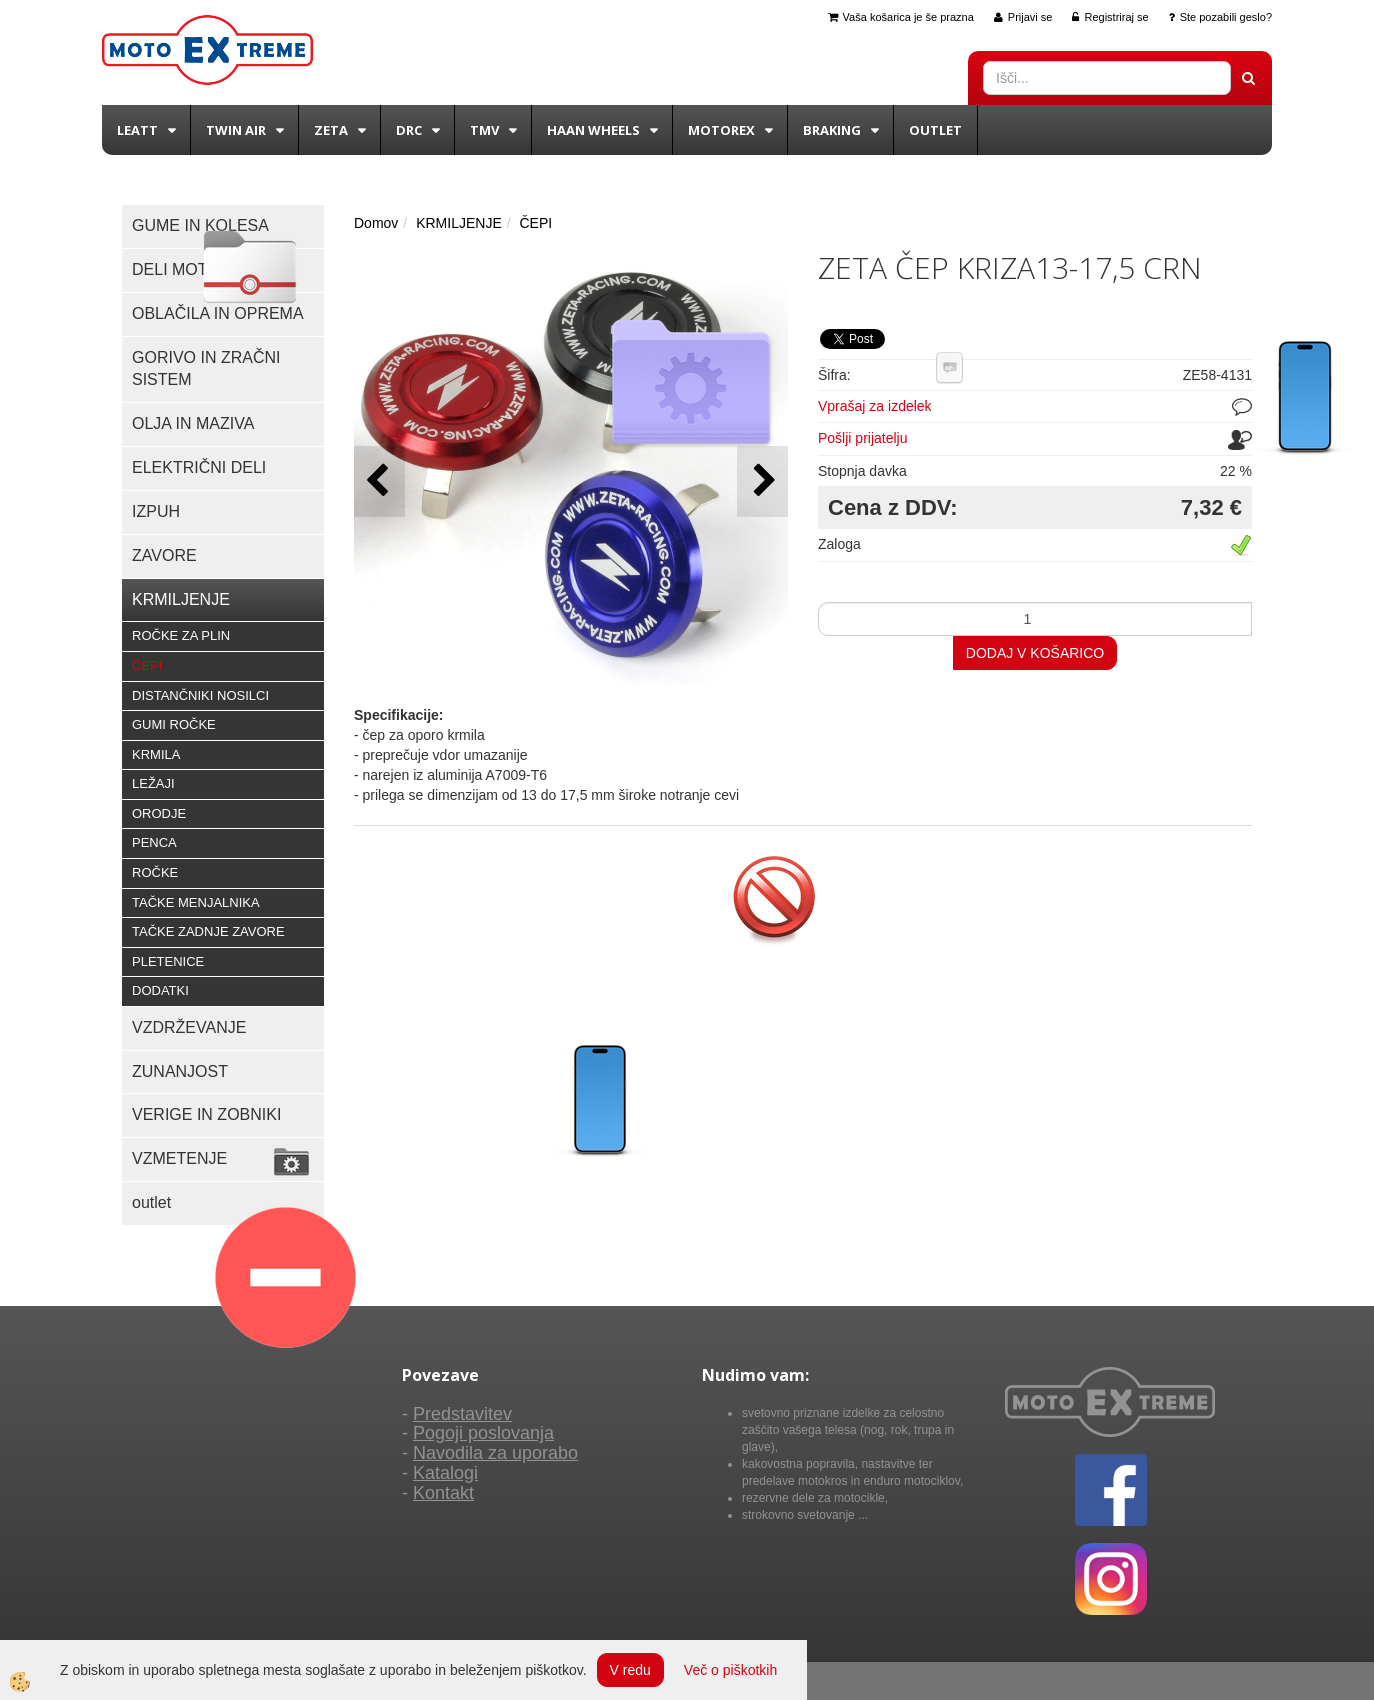 Image resolution: width=1374 pixels, height=1700 pixels. What do you see at coordinates (285, 1277) in the screenshot?
I see `remove an item from a list or collection` at bounding box center [285, 1277].